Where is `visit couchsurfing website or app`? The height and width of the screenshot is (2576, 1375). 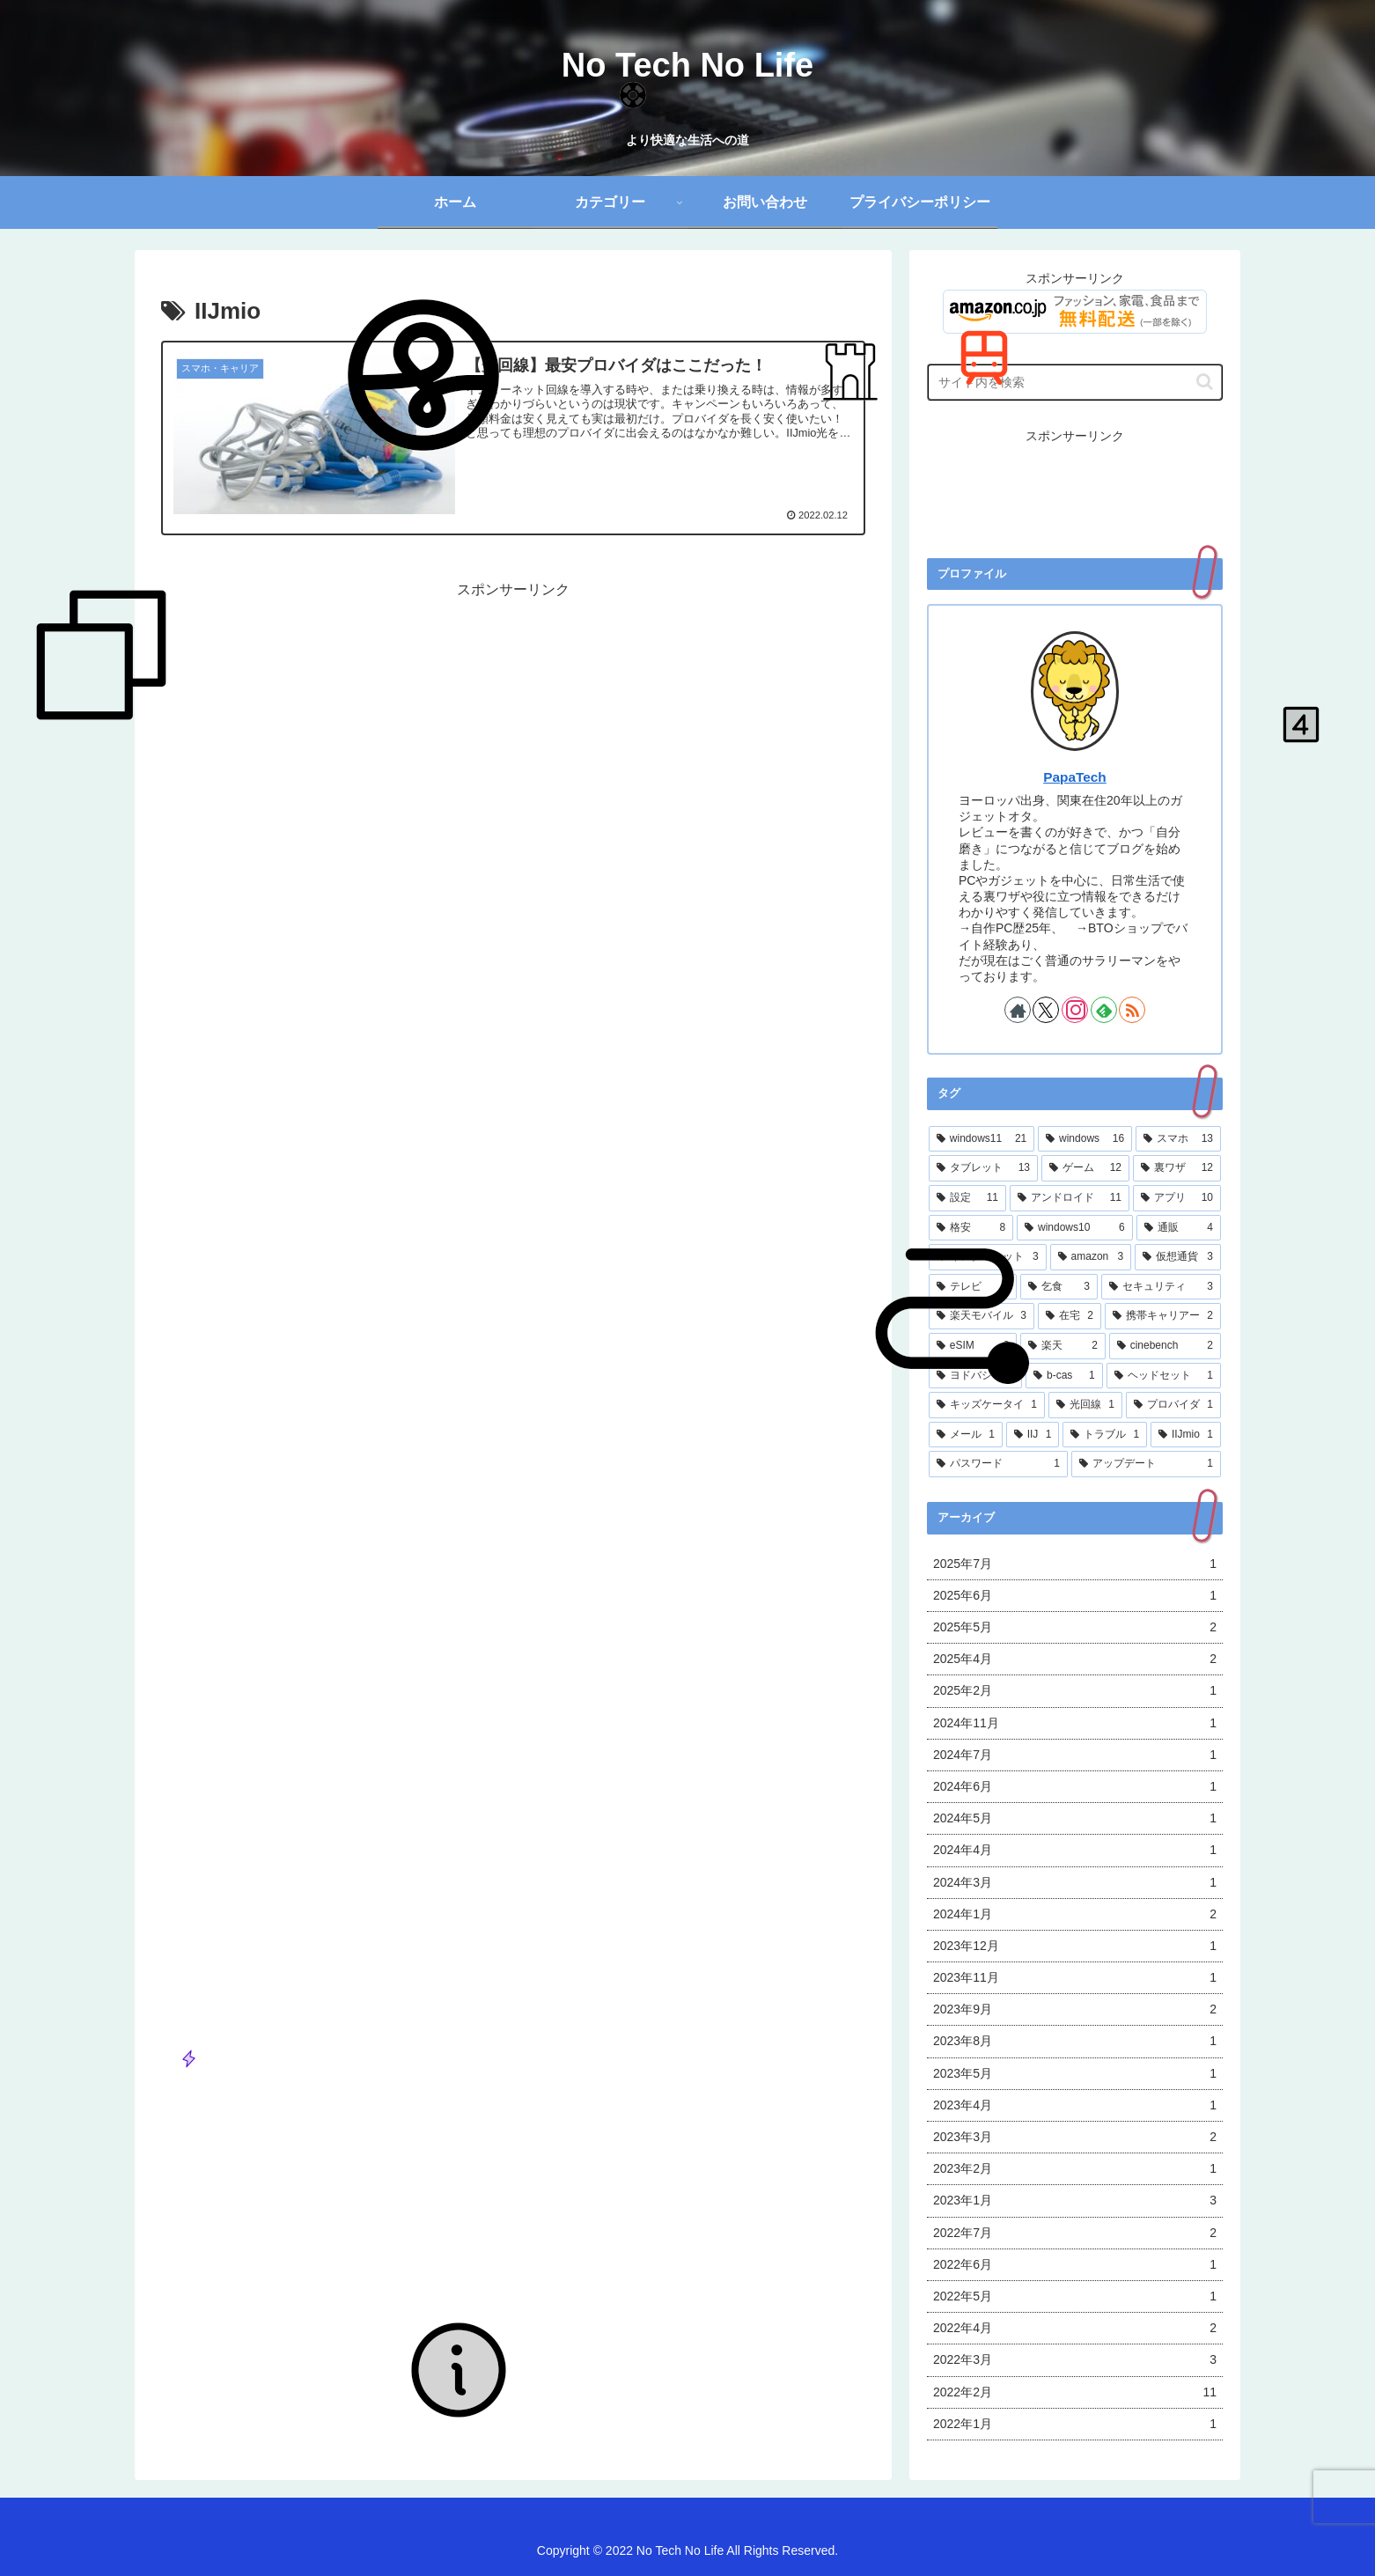
visit couchsurfing website or app is located at coordinates (423, 375).